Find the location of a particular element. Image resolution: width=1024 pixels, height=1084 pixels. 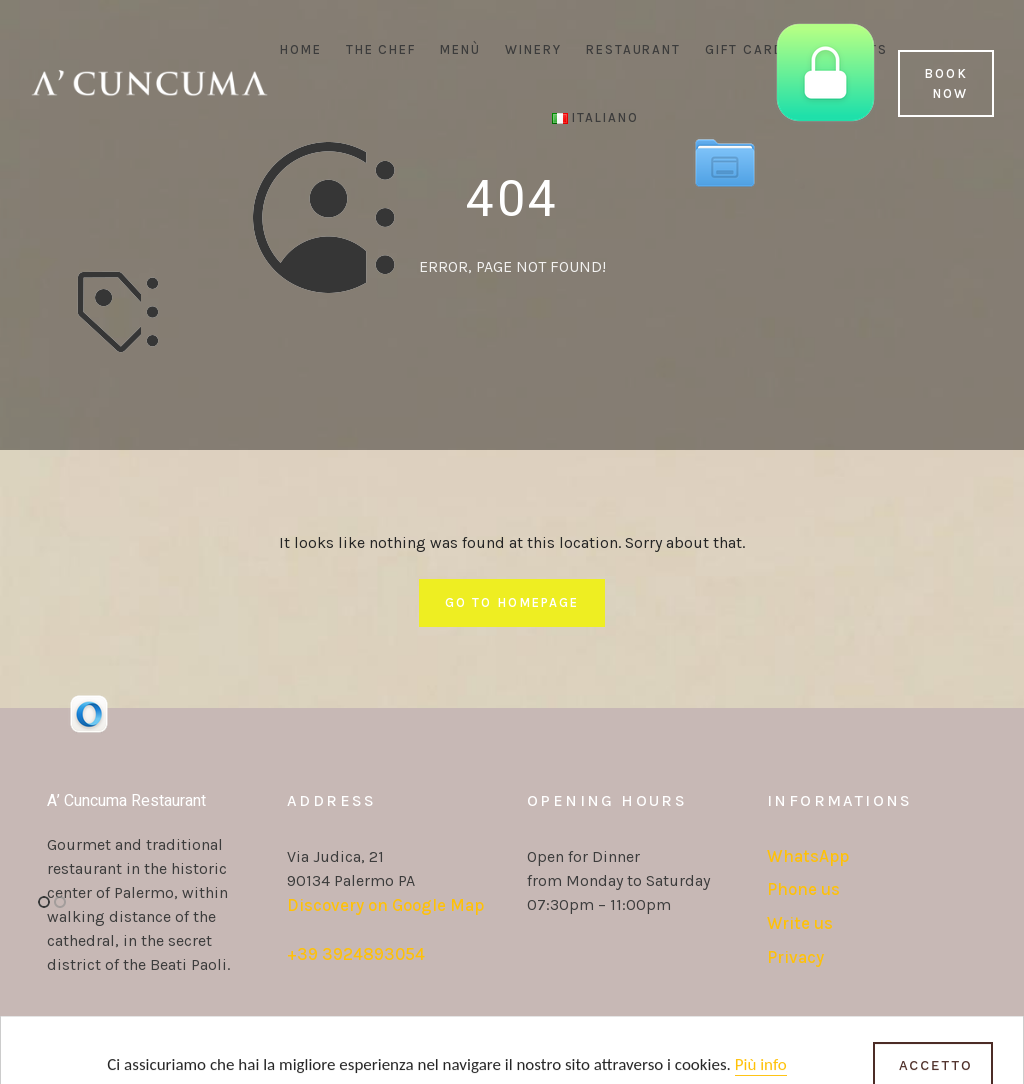

lock your screen is located at coordinates (825, 72).